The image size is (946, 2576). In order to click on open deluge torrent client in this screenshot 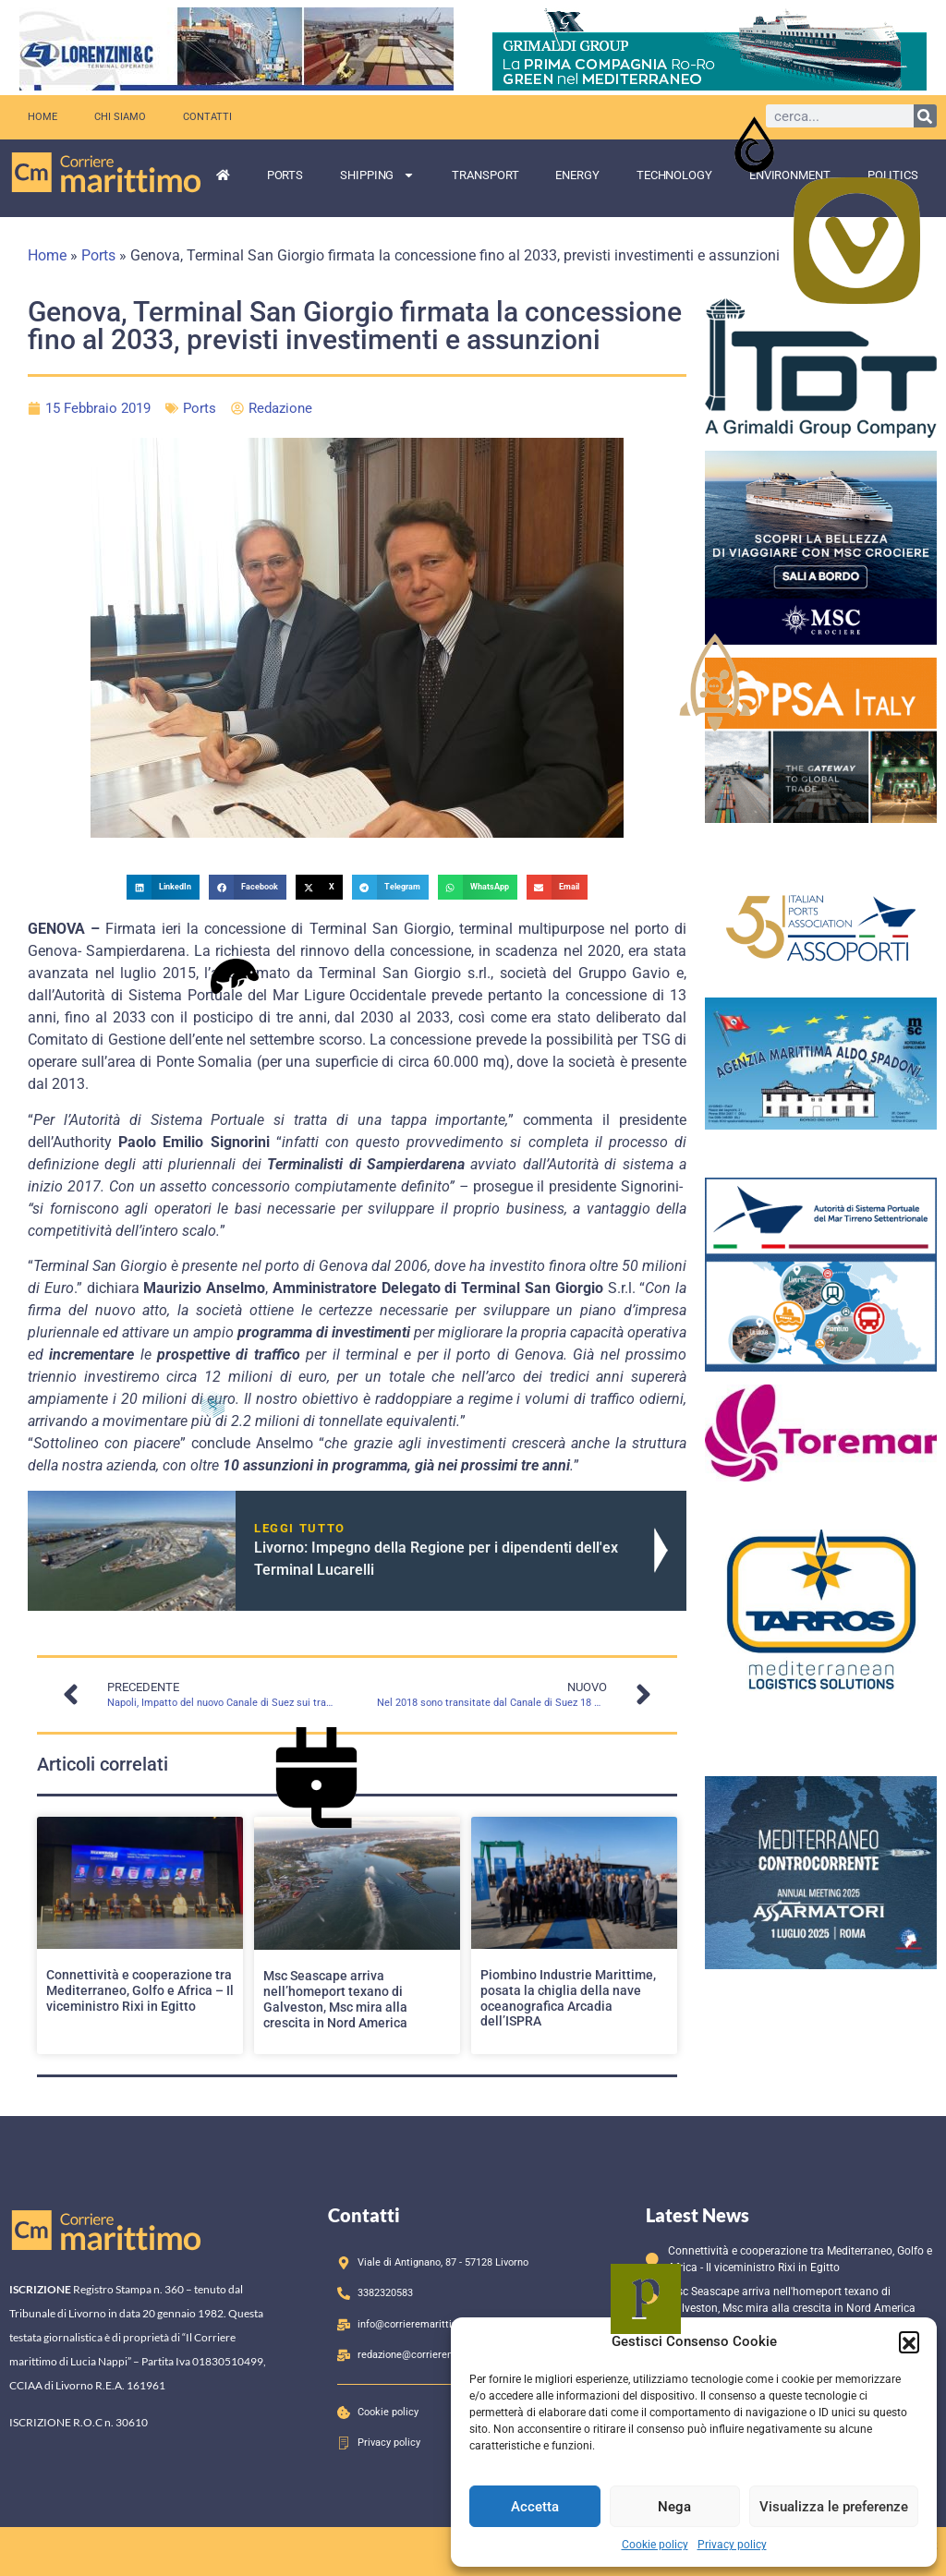, I will do `click(754, 144)`.